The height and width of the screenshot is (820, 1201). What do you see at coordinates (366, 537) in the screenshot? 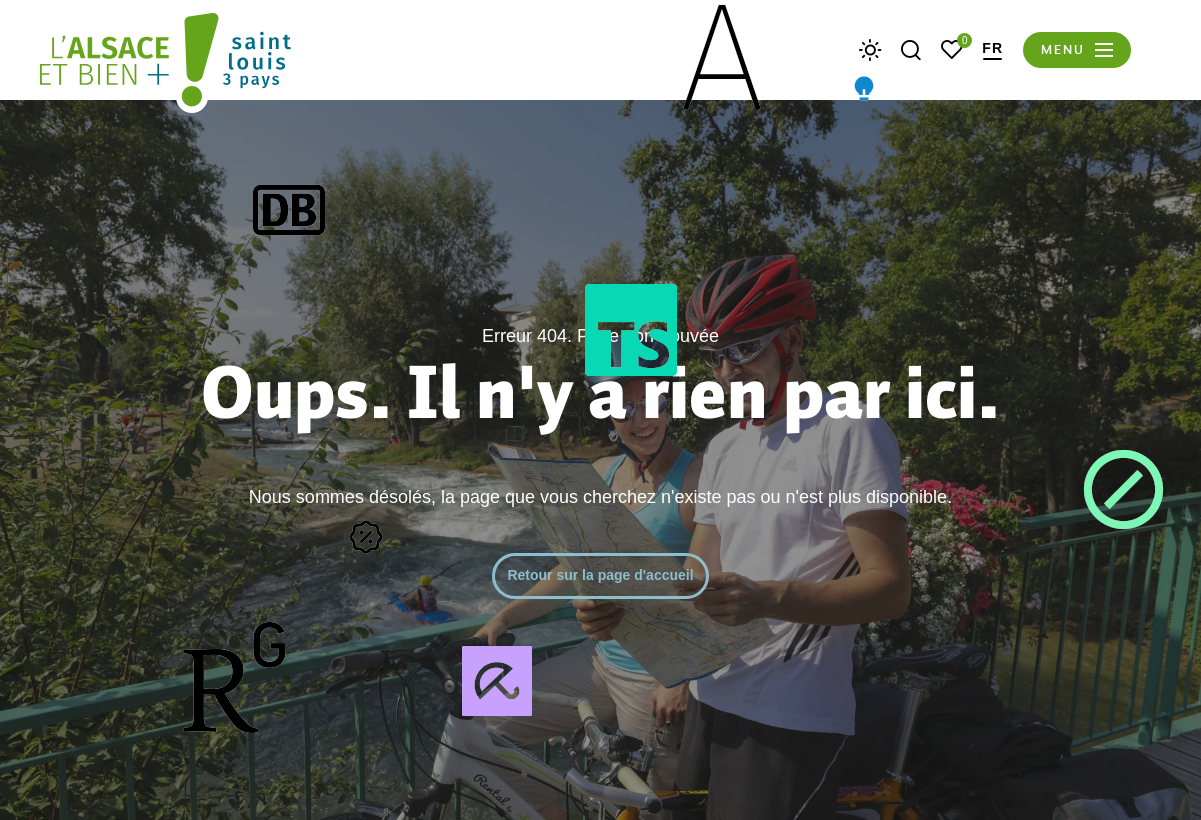
I see `view available discounts or promotions` at bounding box center [366, 537].